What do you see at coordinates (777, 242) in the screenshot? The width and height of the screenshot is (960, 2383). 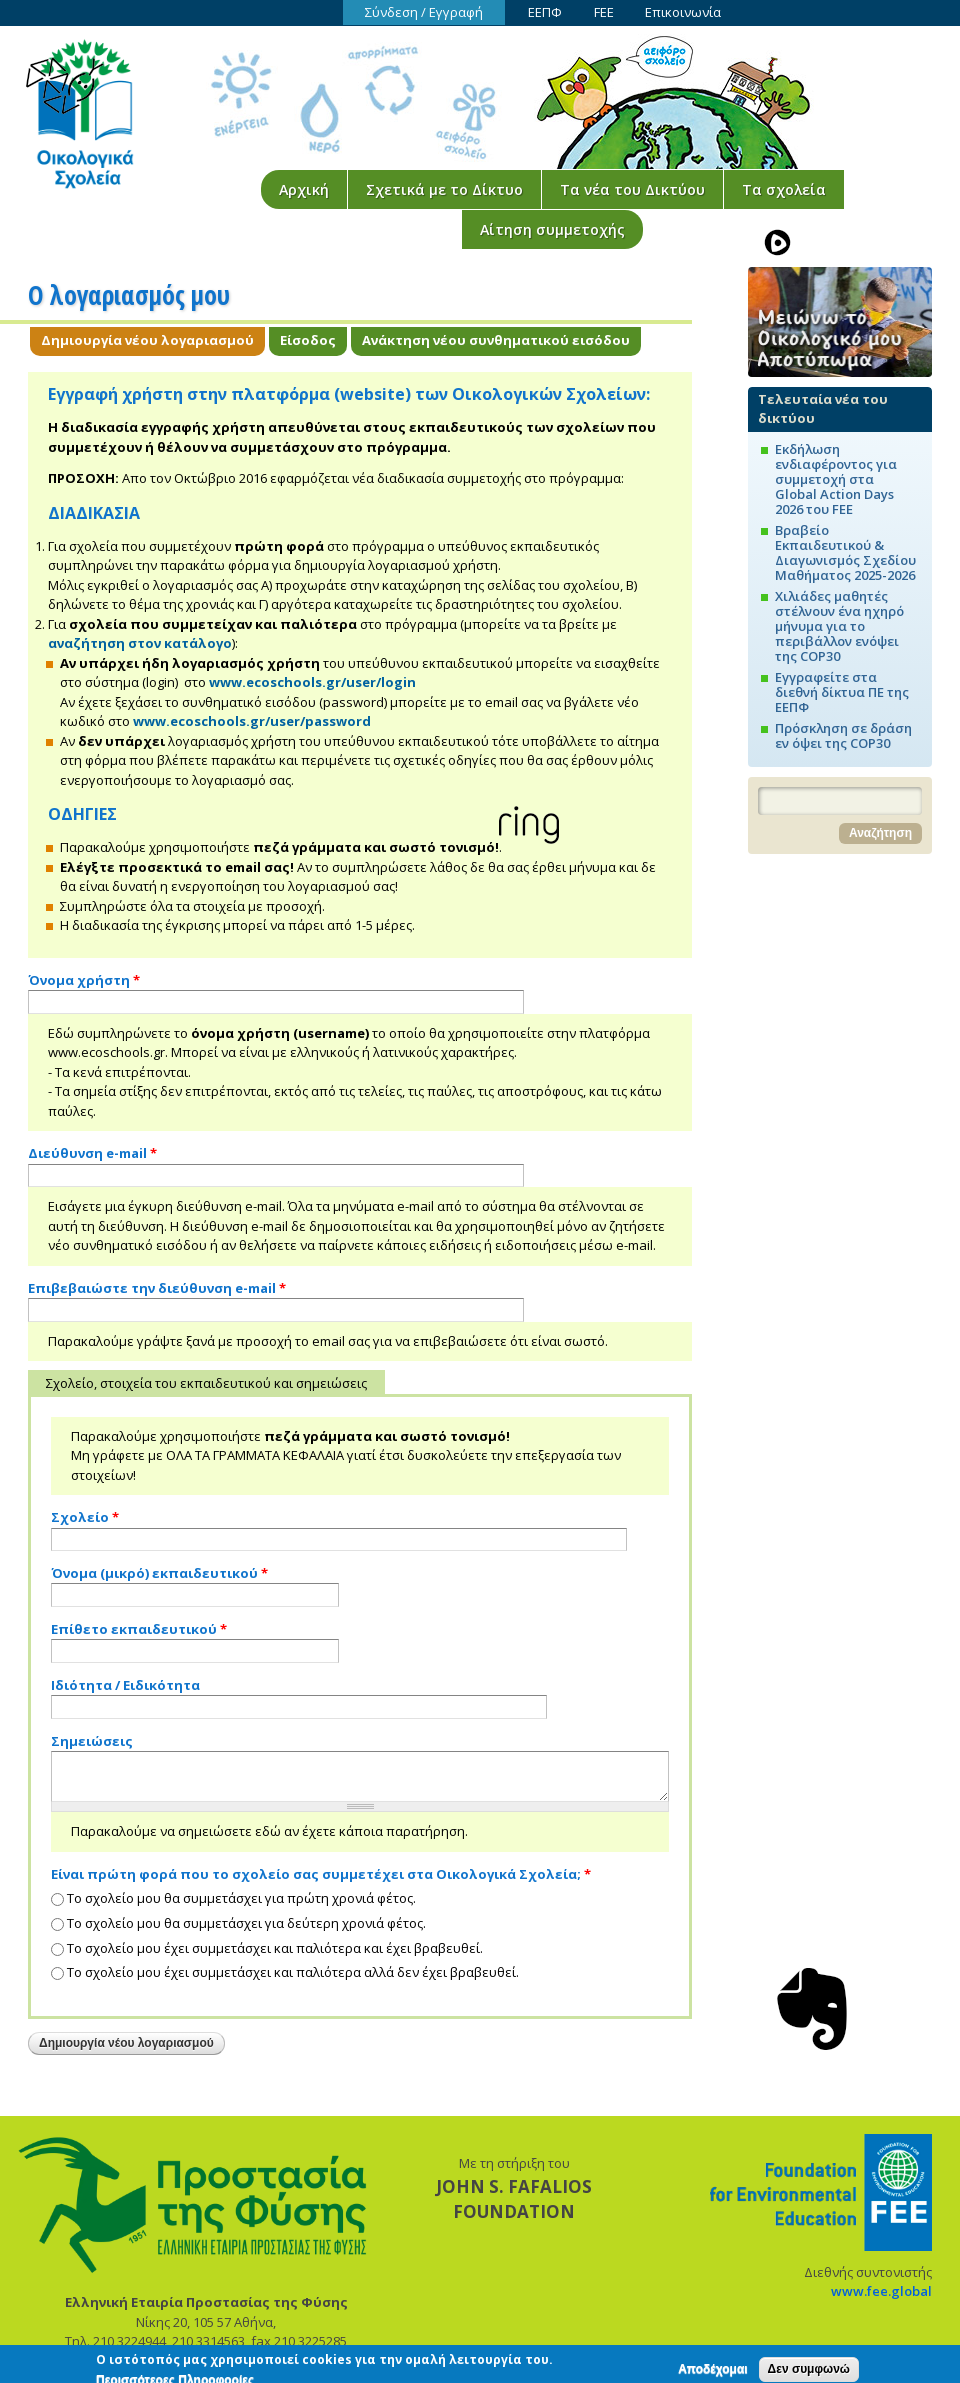 I see `centercode brand logo` at bounding box center [777, 242].